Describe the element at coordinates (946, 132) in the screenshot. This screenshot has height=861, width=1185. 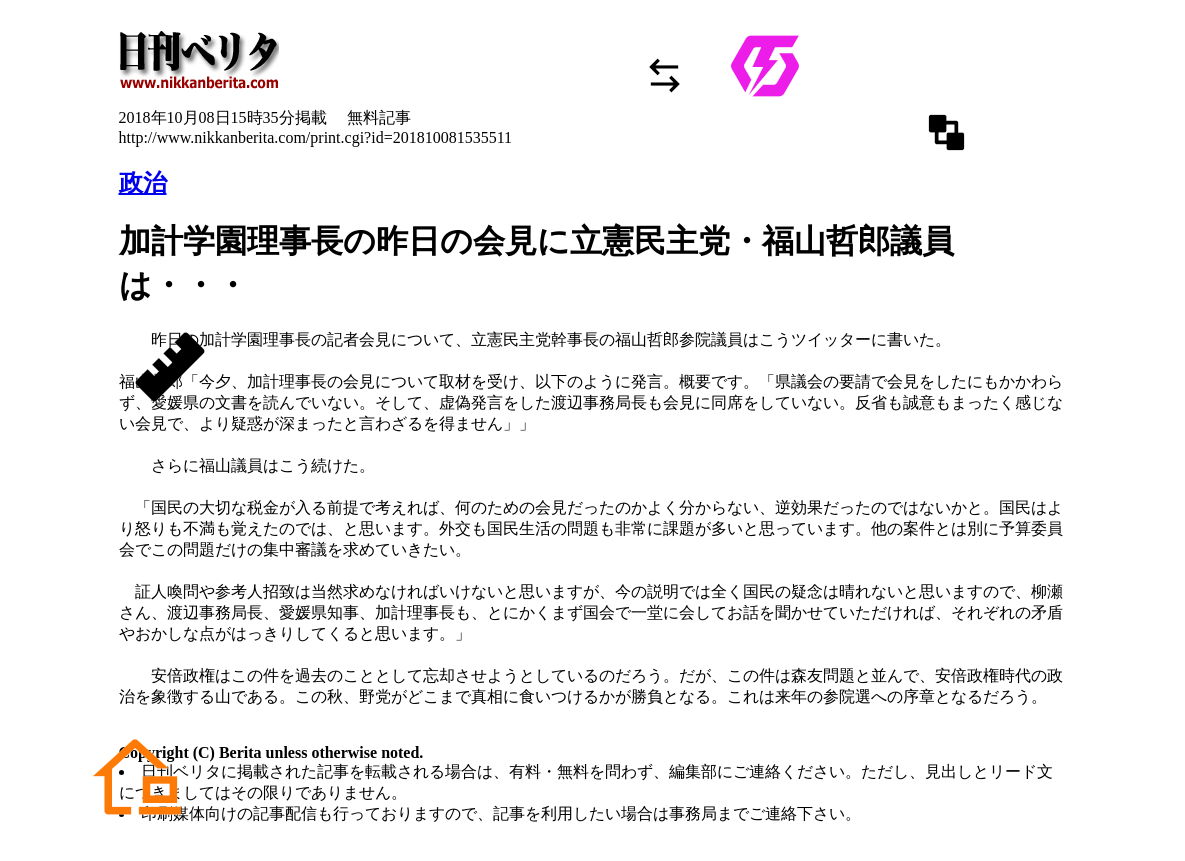
I see `send selected object to back of layer stack` at that location.